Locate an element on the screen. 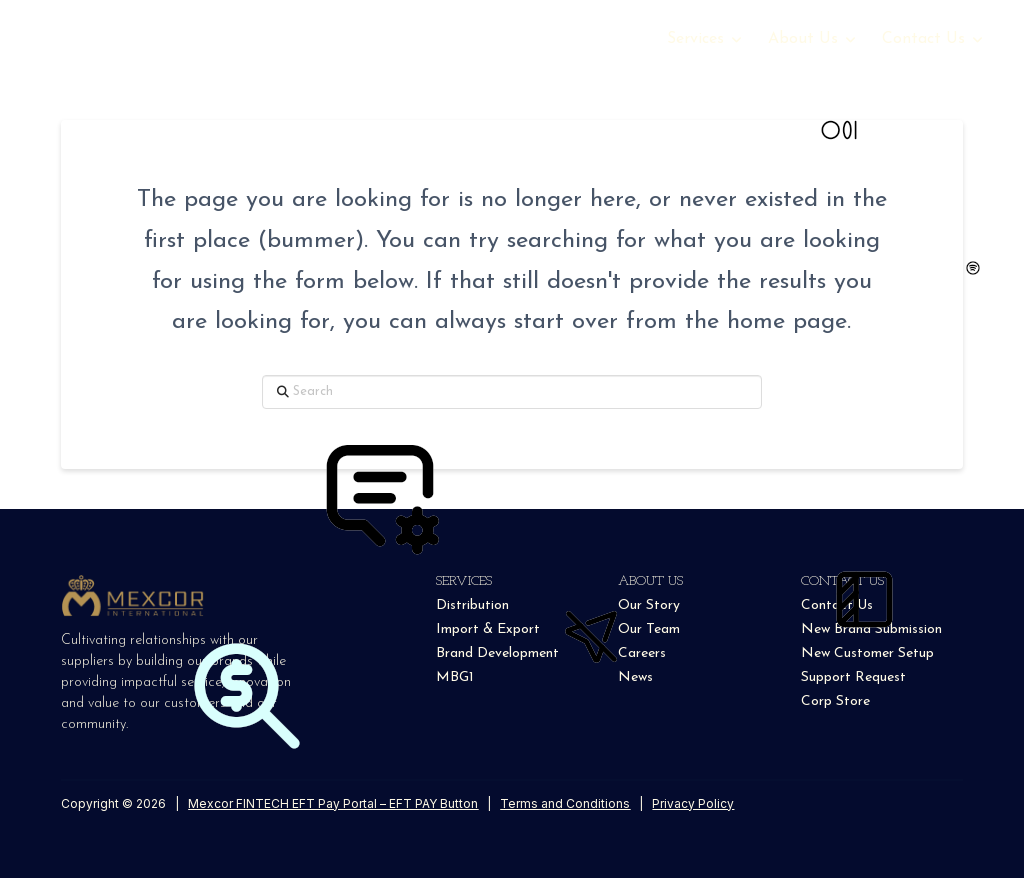 The width and height of the screenshot is (1024, 878). freeze the left column in a spreadsheet is located at coordinates (864, 599).